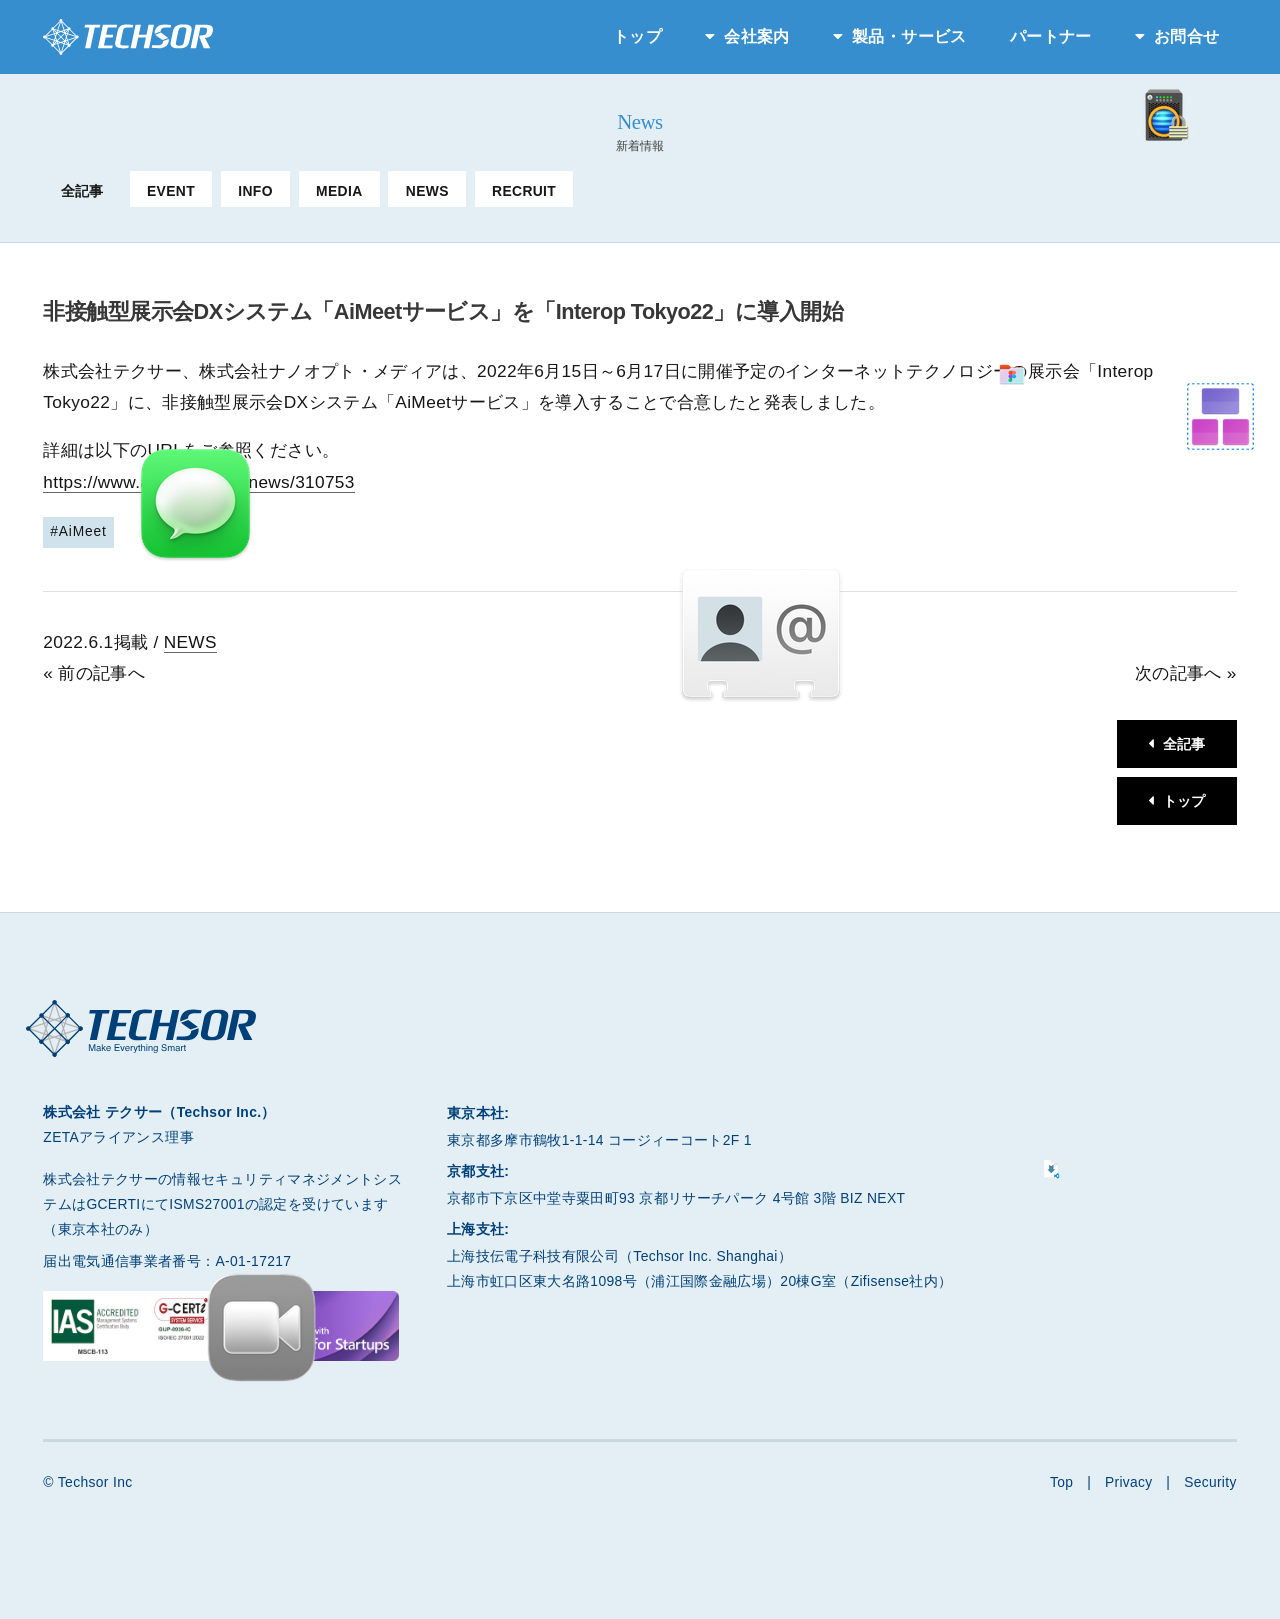 The width and height of the screenshot is (1280, 1619). I want to click on open or preview a markdown file, so click(1051, 1169).